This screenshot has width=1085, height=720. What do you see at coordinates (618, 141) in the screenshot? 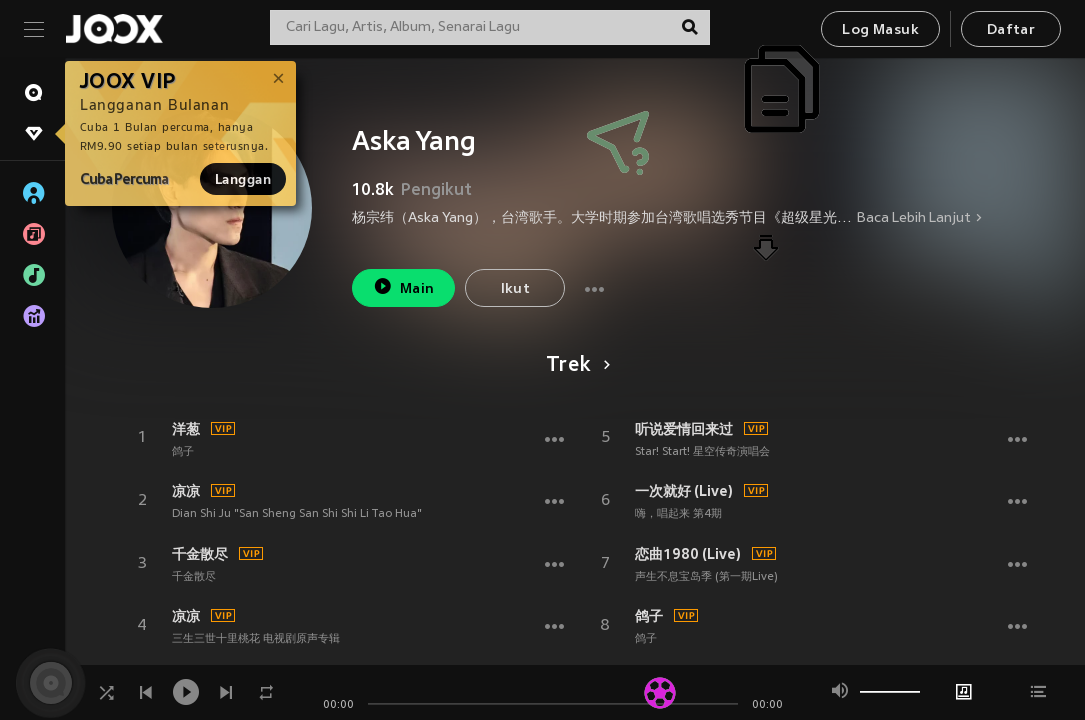
I see `unknown or unconfirmed location` at bounding box center [618, 141].